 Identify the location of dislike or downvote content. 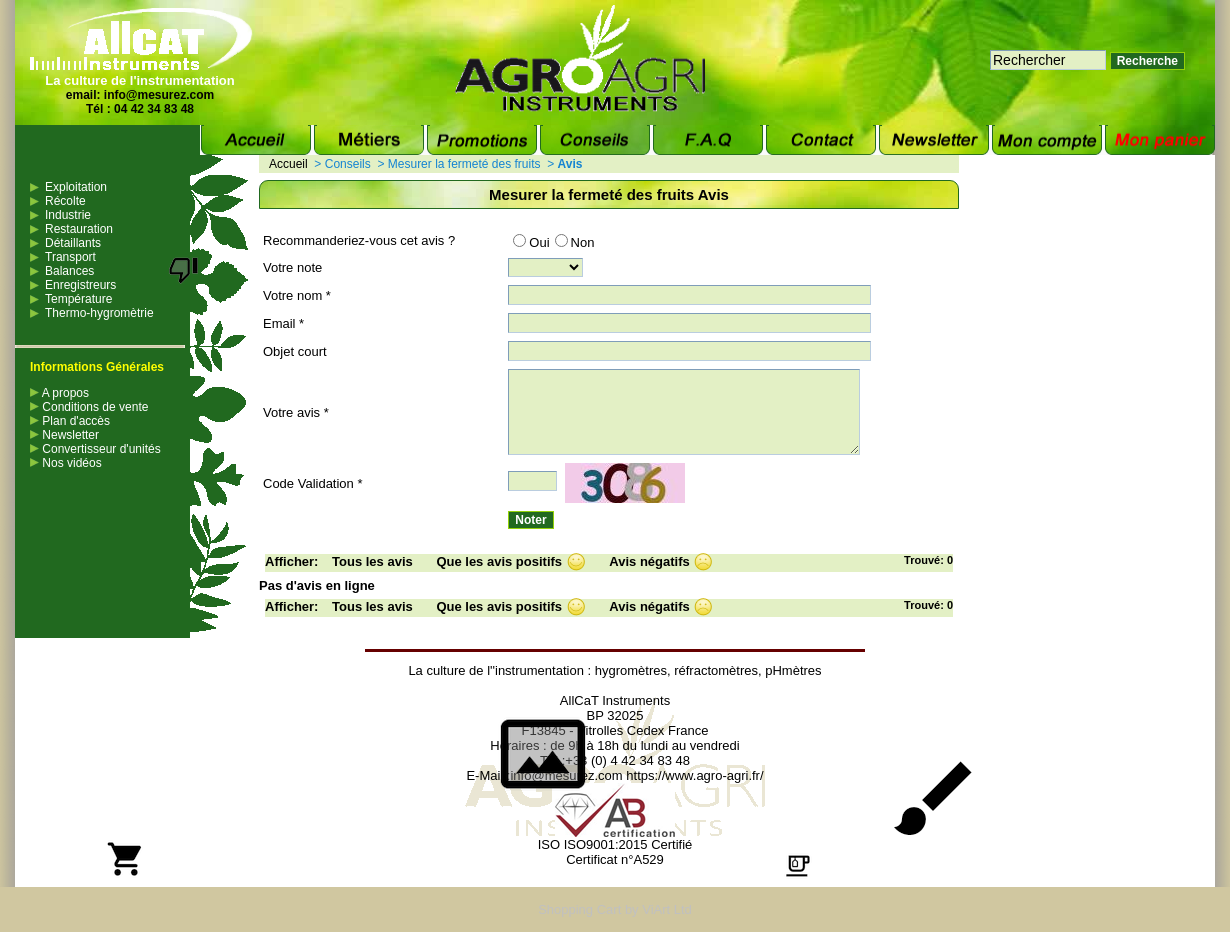
(183, 269).